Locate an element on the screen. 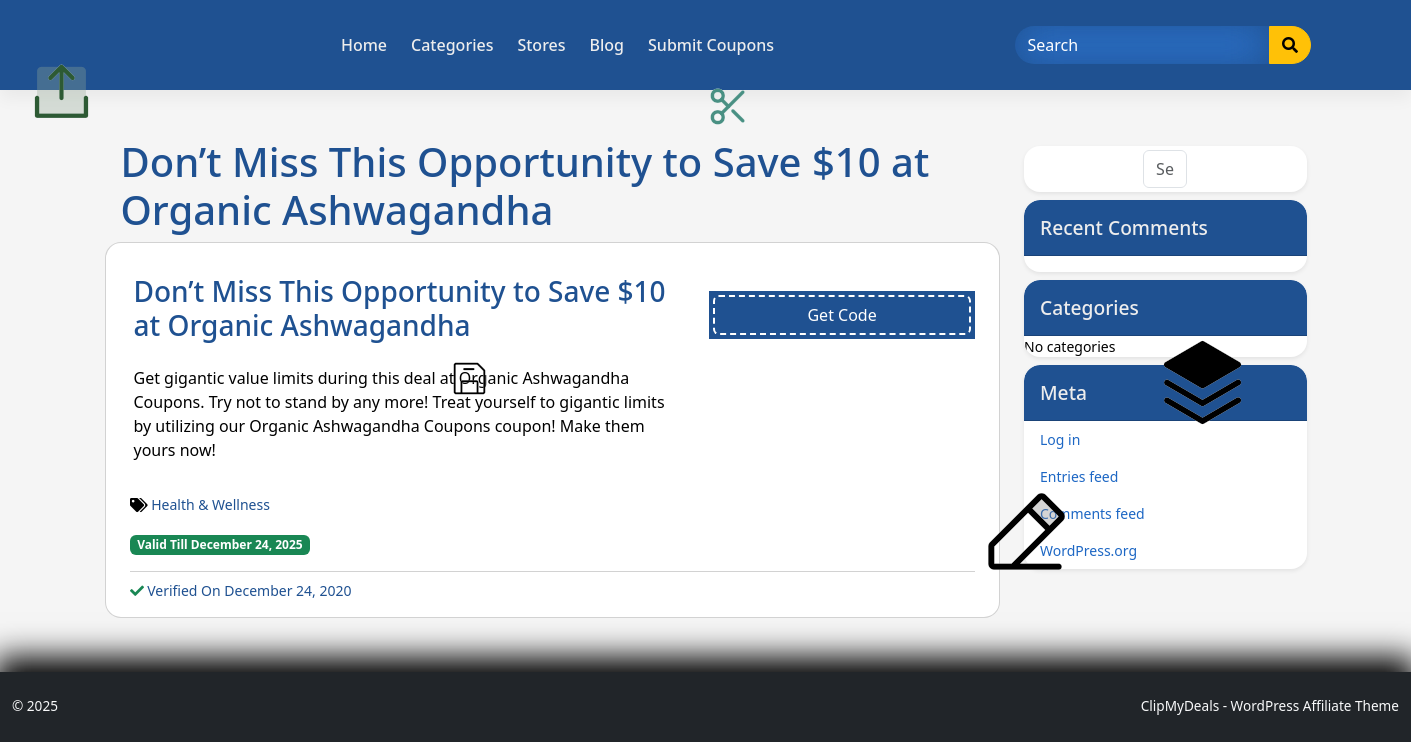 The height and width of the screenshot is (742, 1411). upload a file or document is located at coordinates (61, 93).